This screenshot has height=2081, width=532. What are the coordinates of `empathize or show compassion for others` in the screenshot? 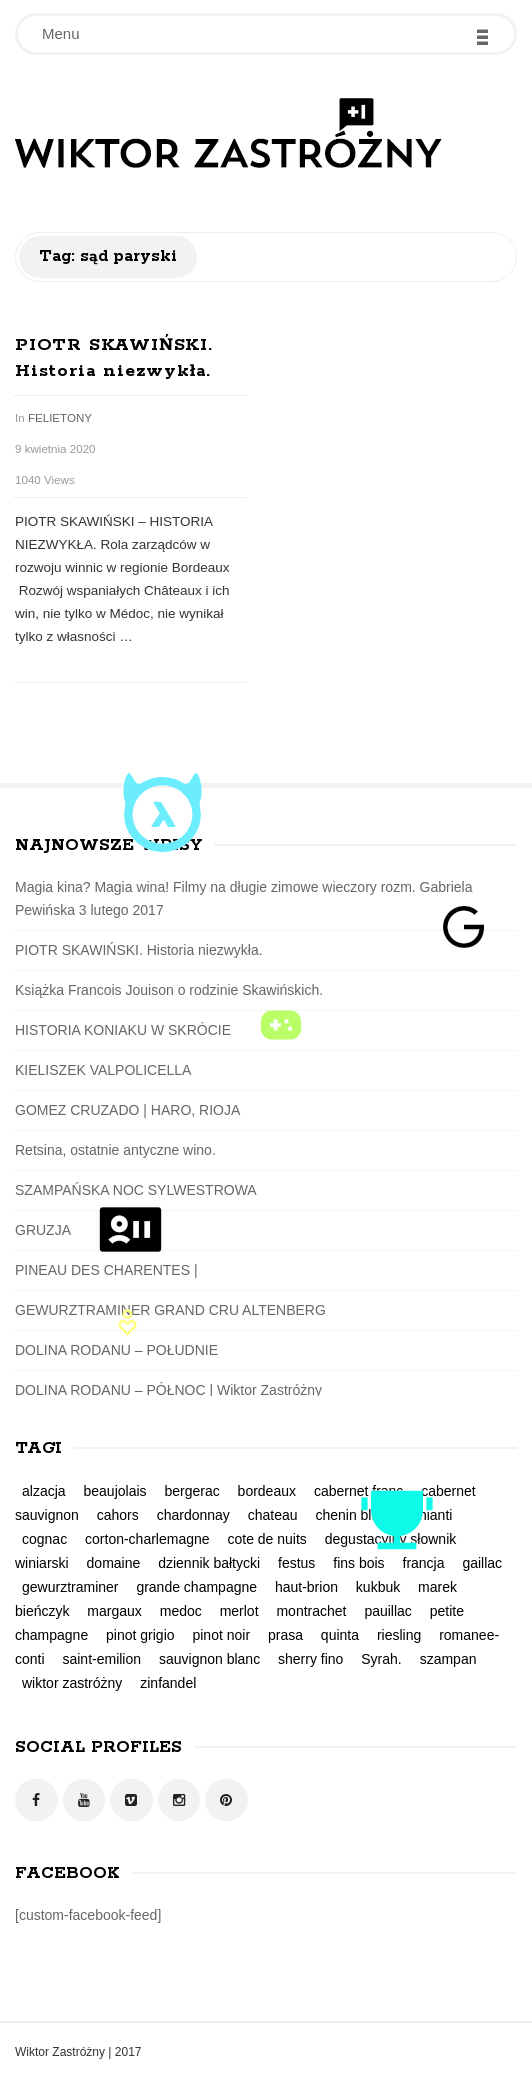 It's located at (127, 1322).